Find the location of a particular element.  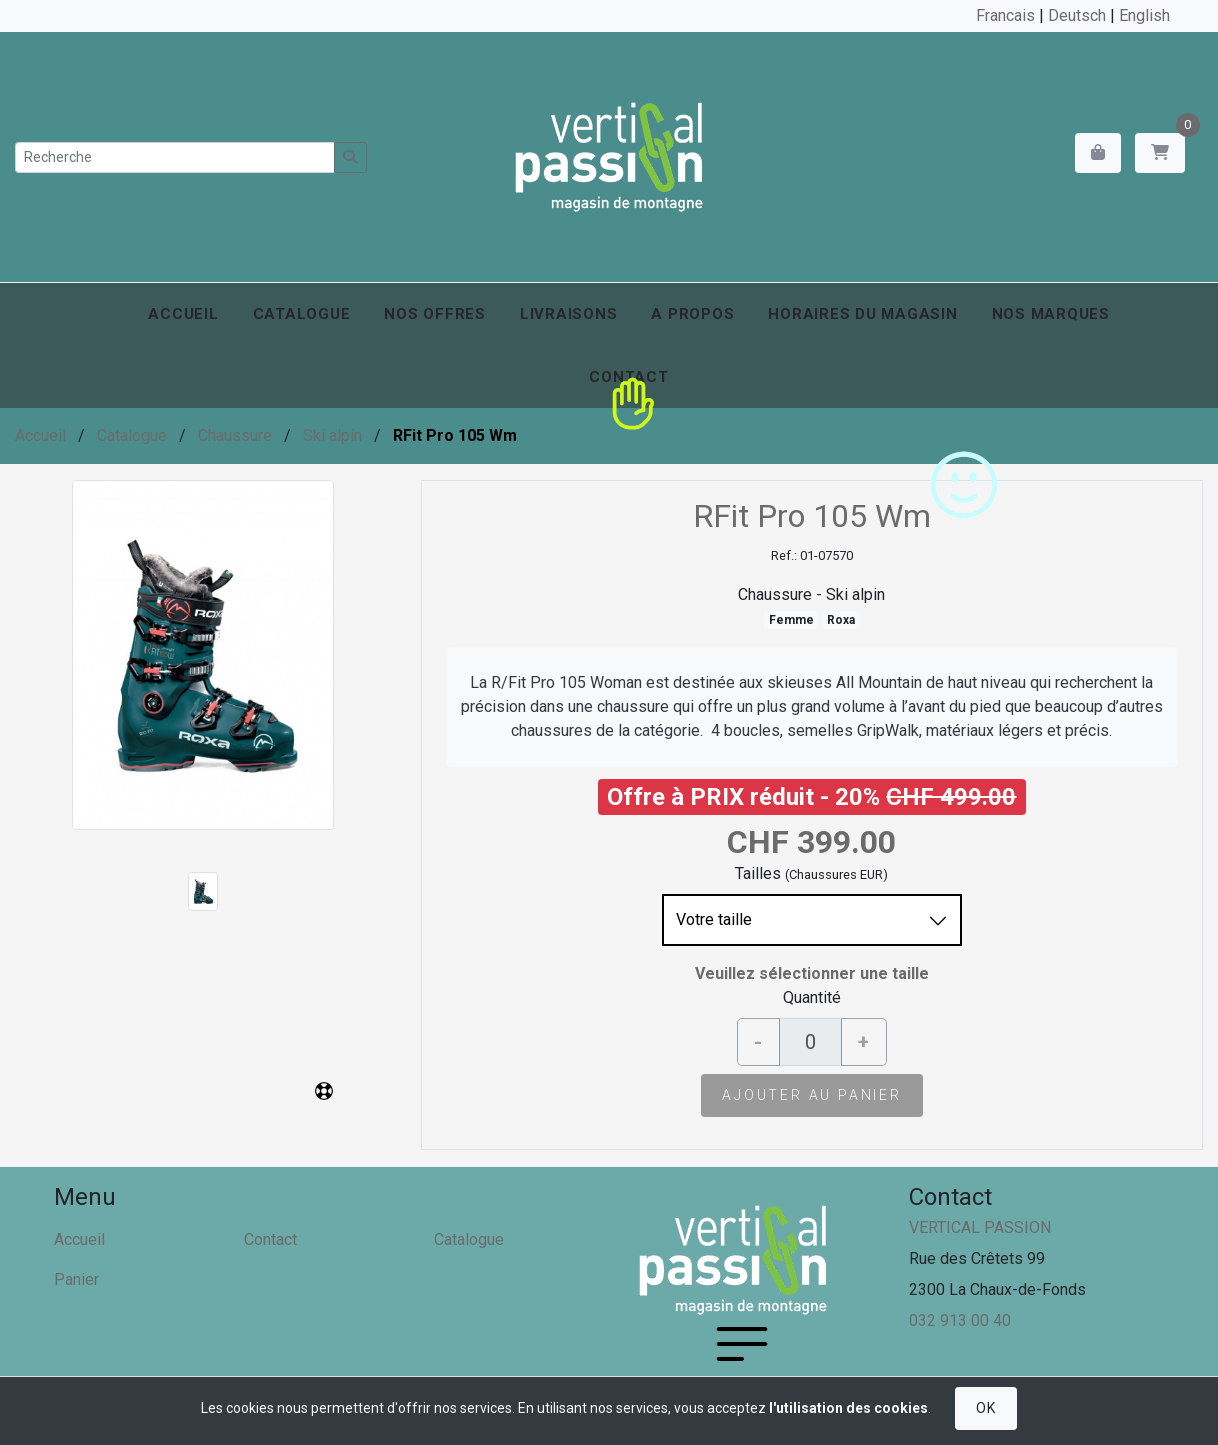

access help or support center is located at coordinates (324, 1091).